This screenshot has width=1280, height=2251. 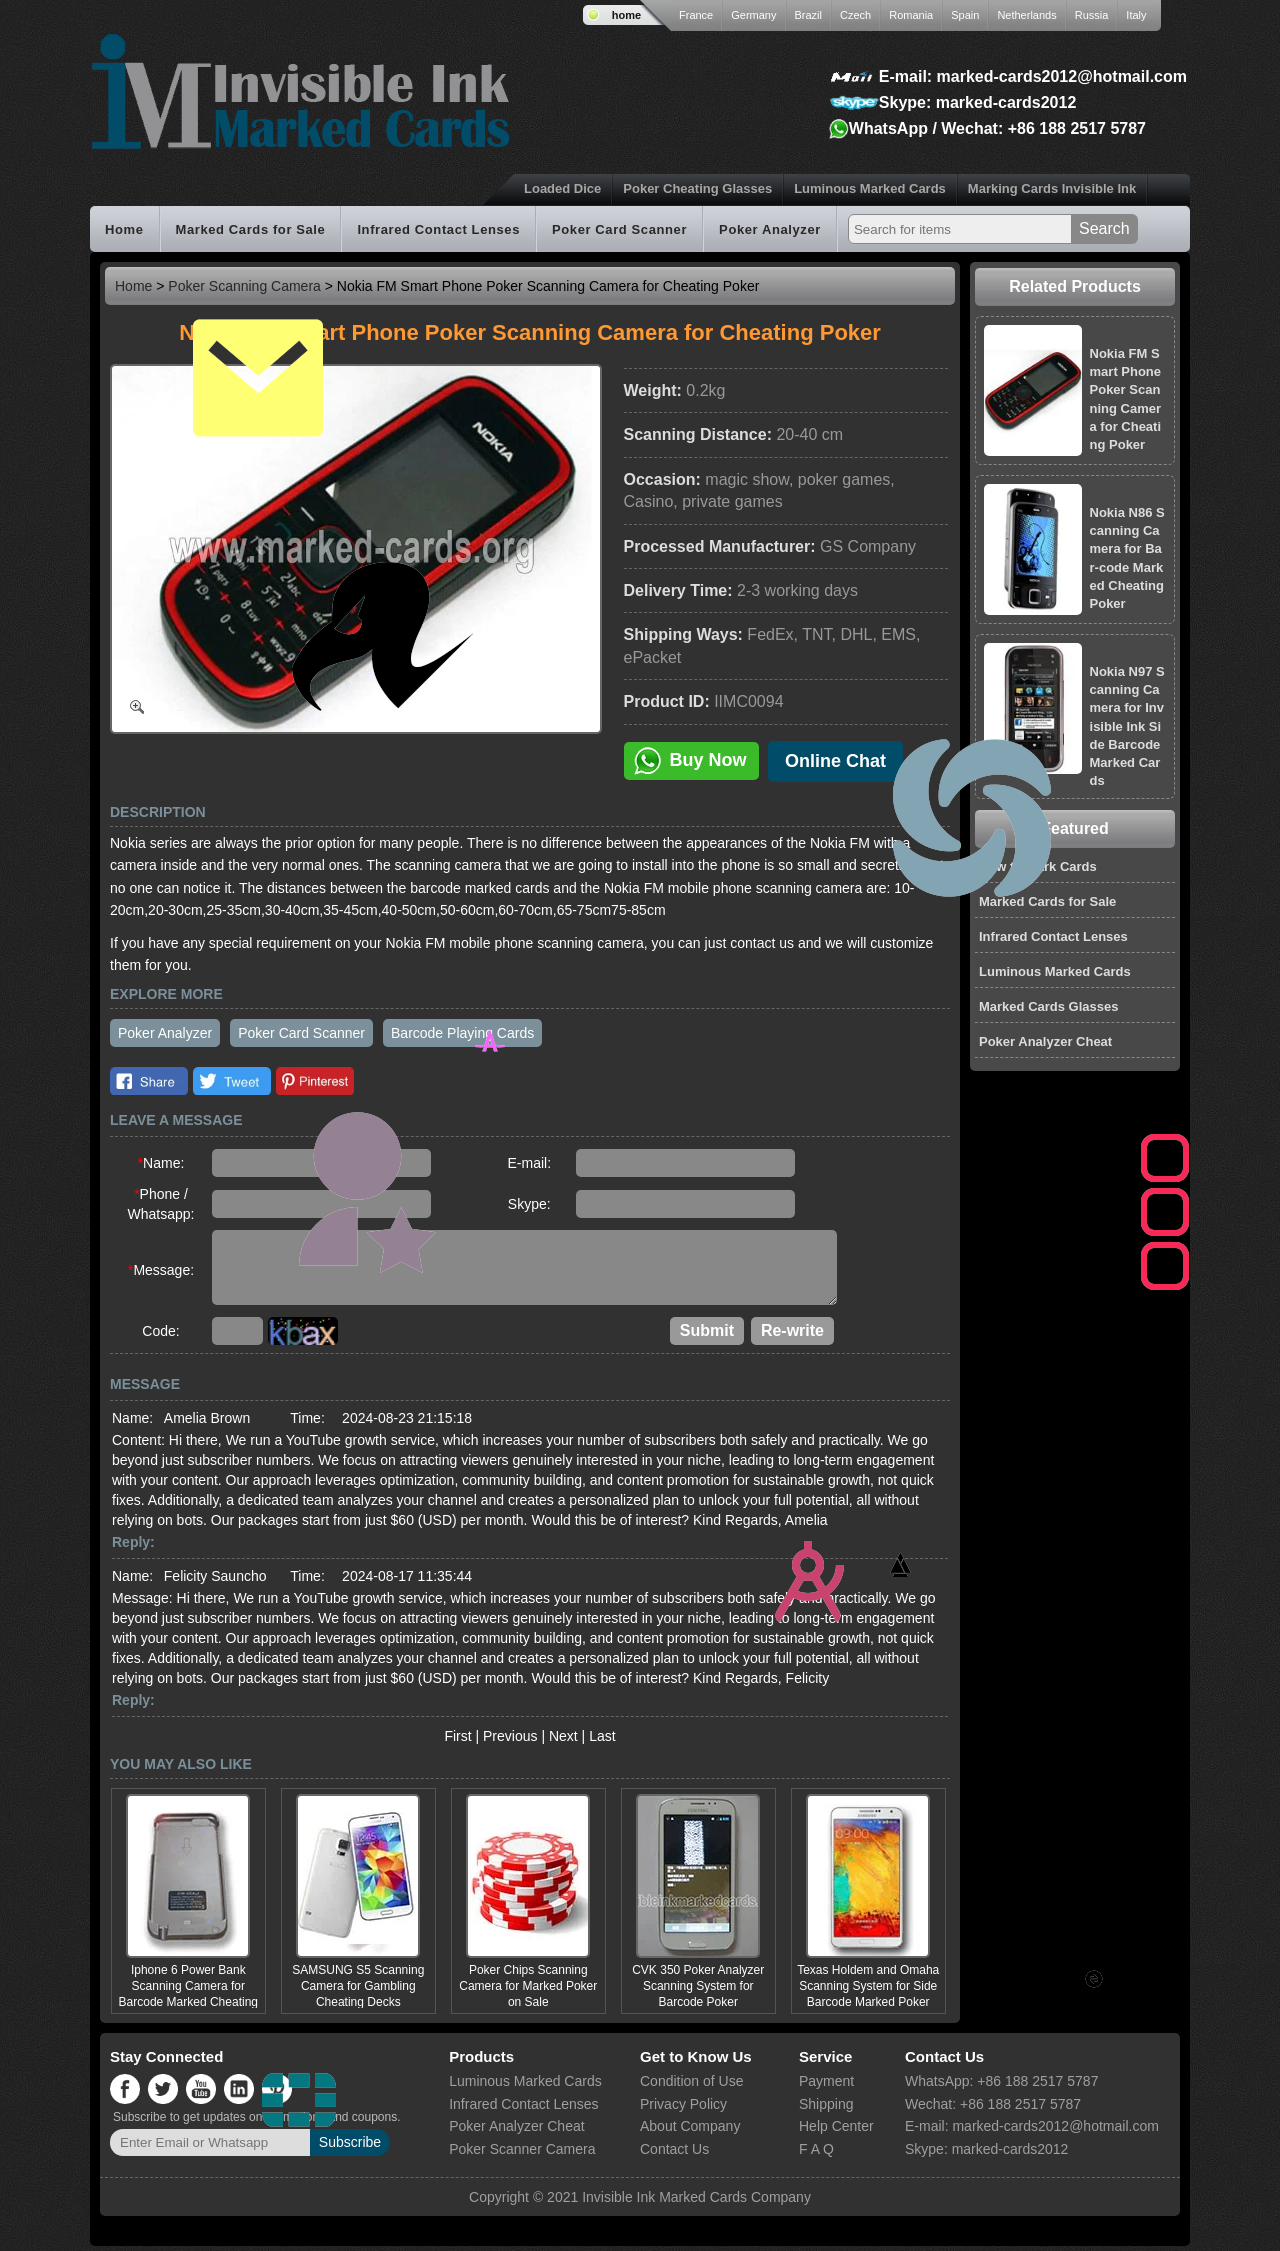 I want to click on open your email inbox, so click(x=258, y=378).